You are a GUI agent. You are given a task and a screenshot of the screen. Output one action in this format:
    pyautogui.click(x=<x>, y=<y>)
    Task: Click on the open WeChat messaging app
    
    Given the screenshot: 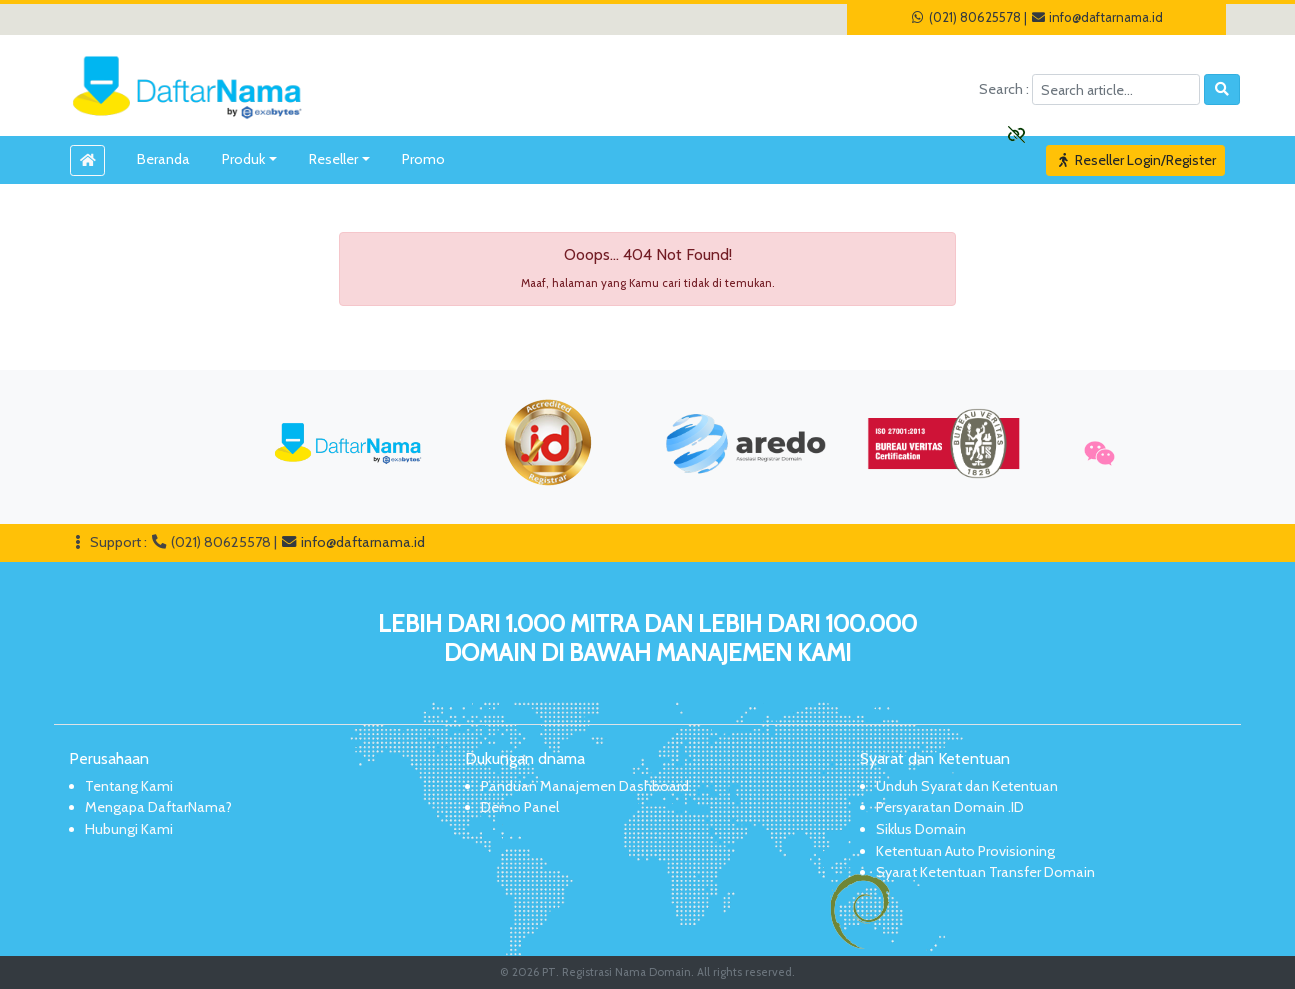 What is the action you would take?
    pyautogui.click(x=1099, y=453)
    